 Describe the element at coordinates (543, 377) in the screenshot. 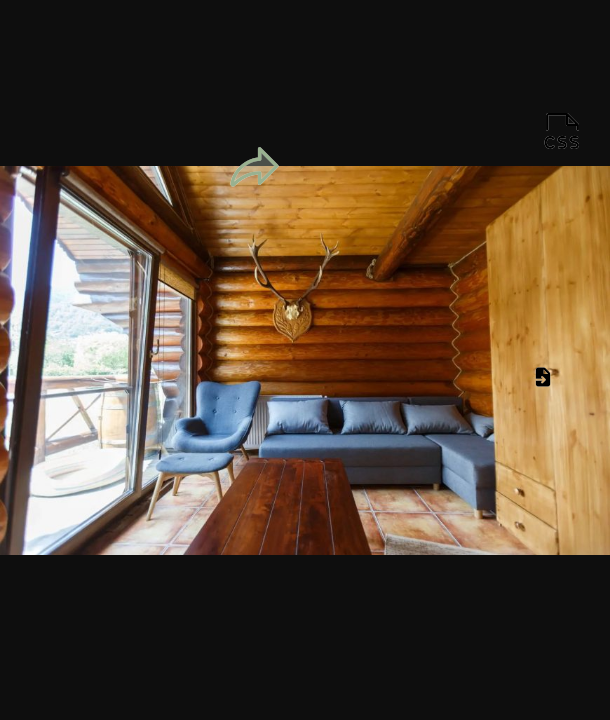

I see `import file or document` at that location.